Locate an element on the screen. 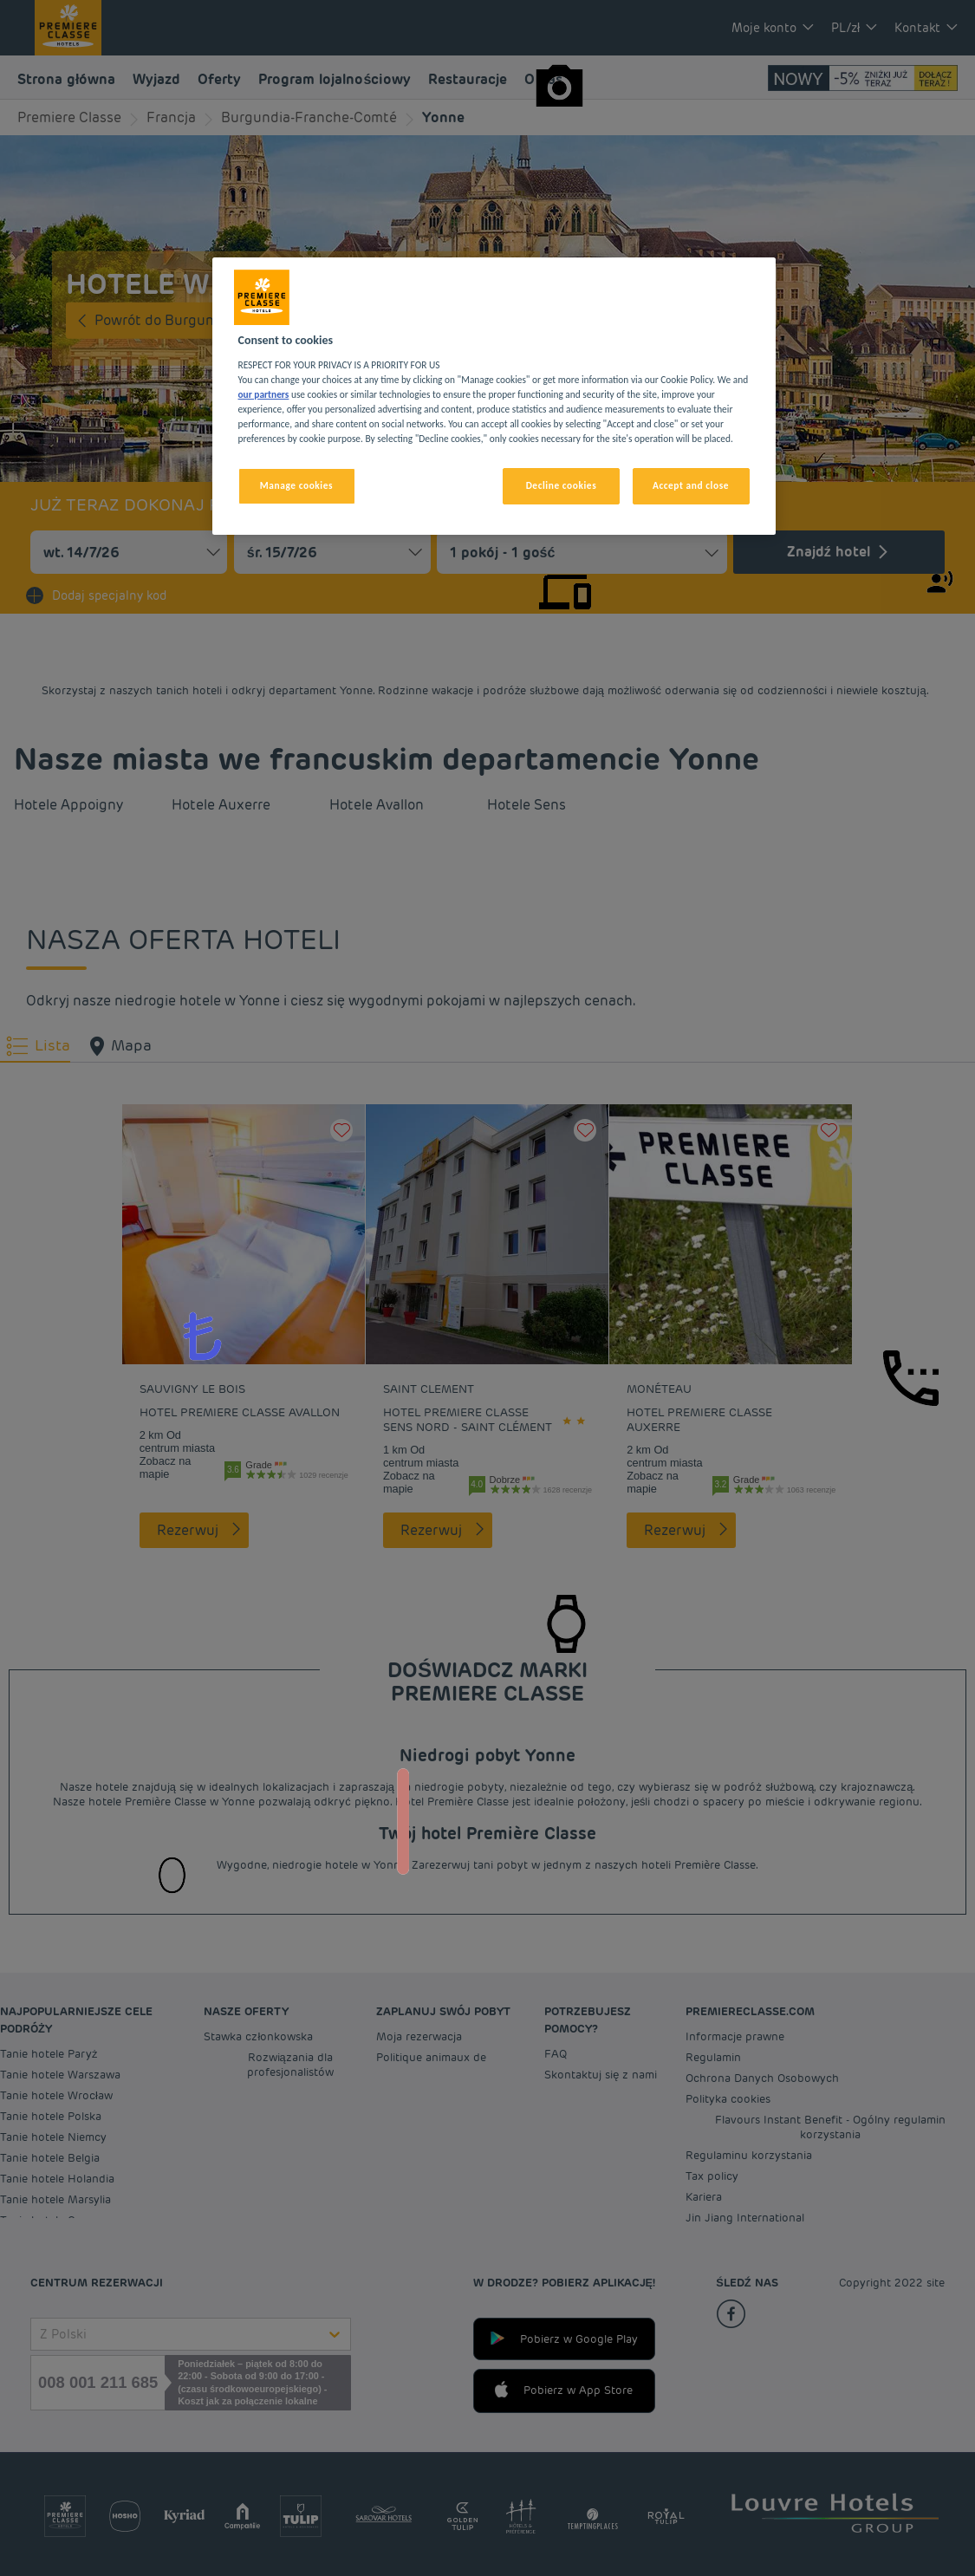  indicates zero items or empty count is located at coordinates (172, 1875).